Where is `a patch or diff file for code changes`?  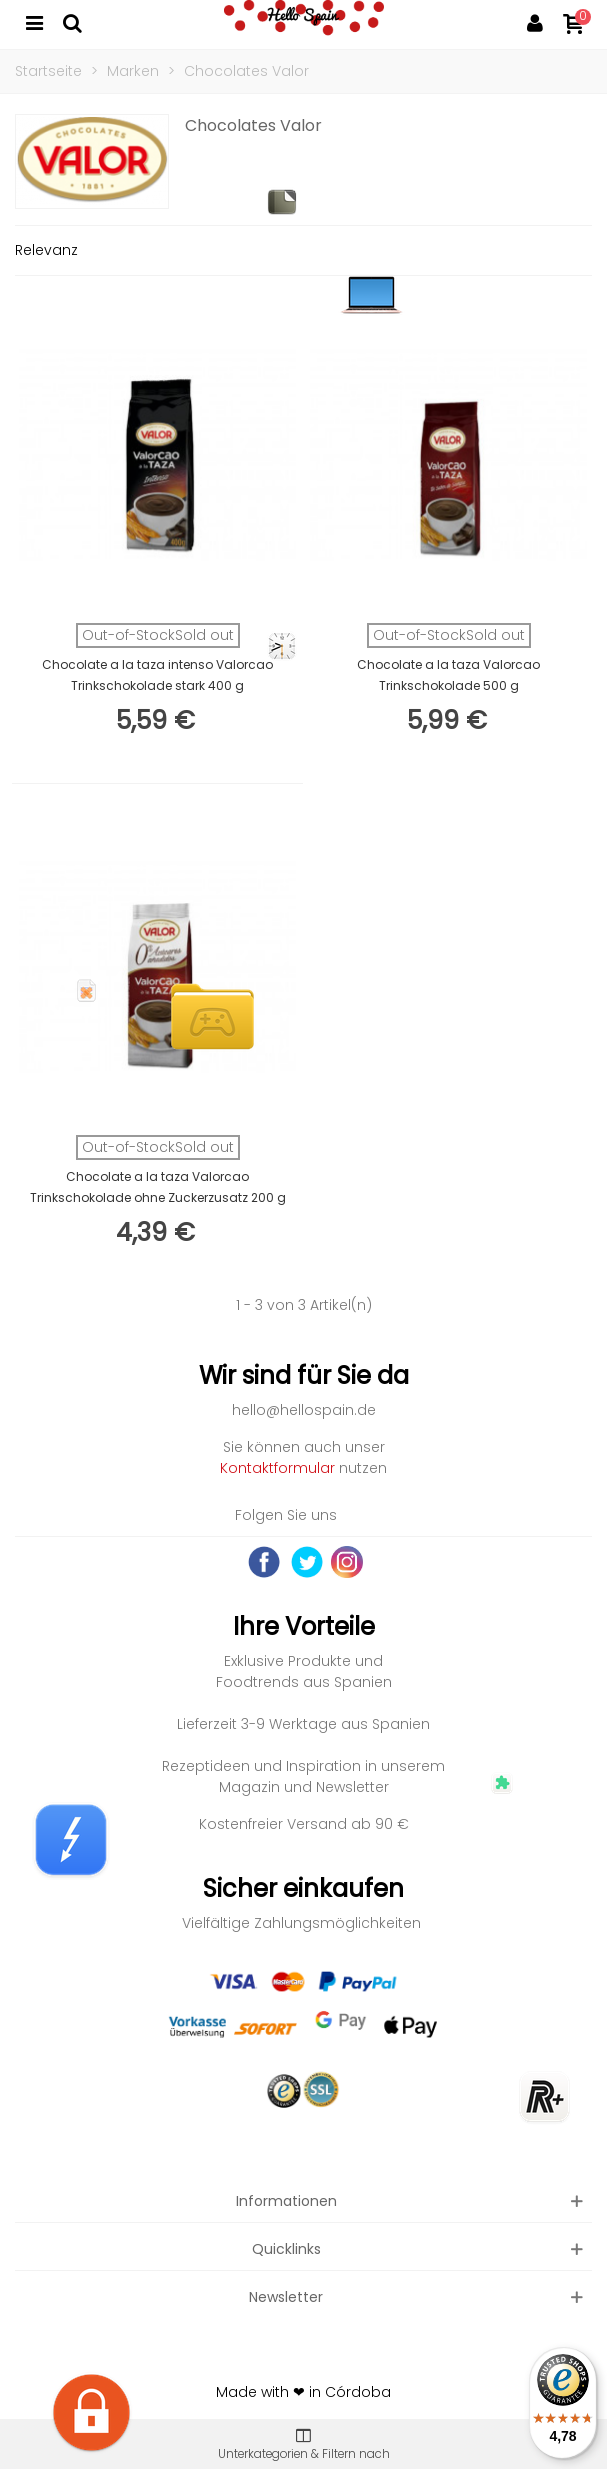
a patch or diff file for code changes is located at coordinates (86, 990).